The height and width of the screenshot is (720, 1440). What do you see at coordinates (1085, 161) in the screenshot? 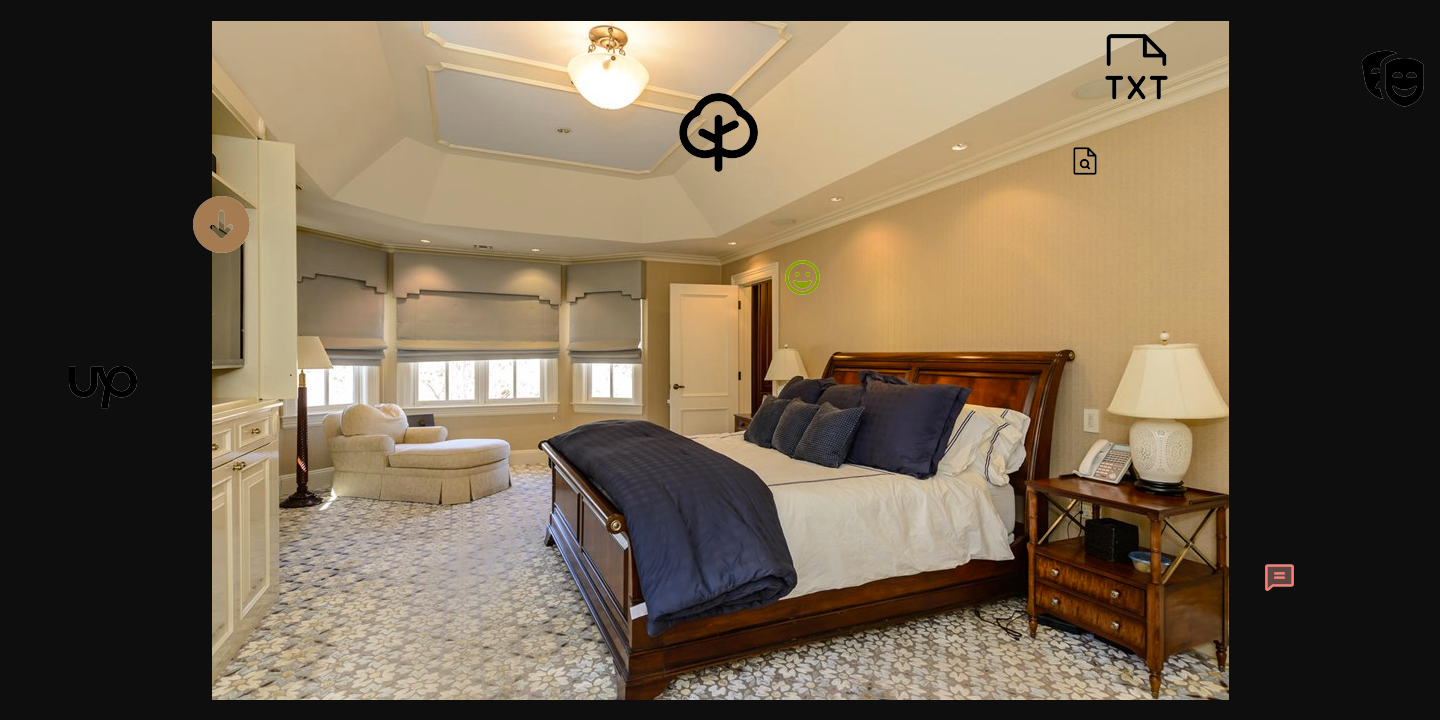
I see `search within a document or file` at bounding box center [1085, 161].